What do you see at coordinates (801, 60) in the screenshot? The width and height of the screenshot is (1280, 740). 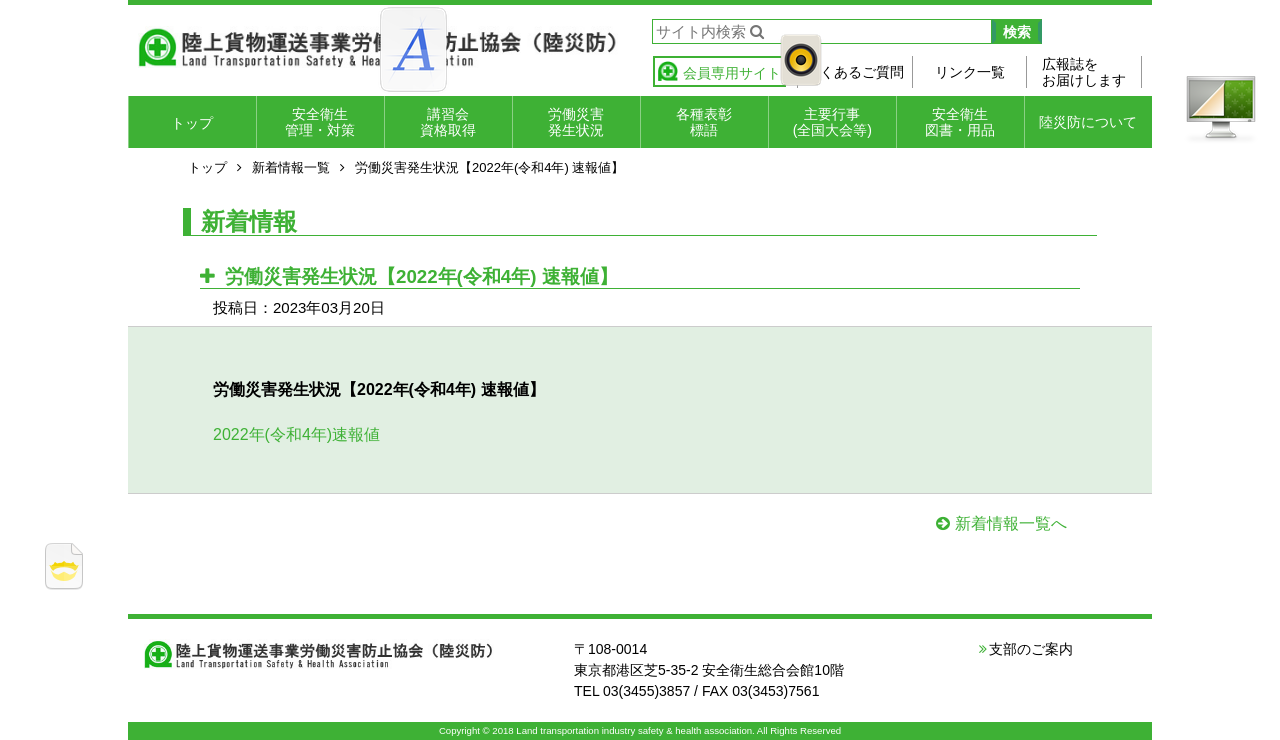 I see `access system sound settings` at bounding box center [801, 60].